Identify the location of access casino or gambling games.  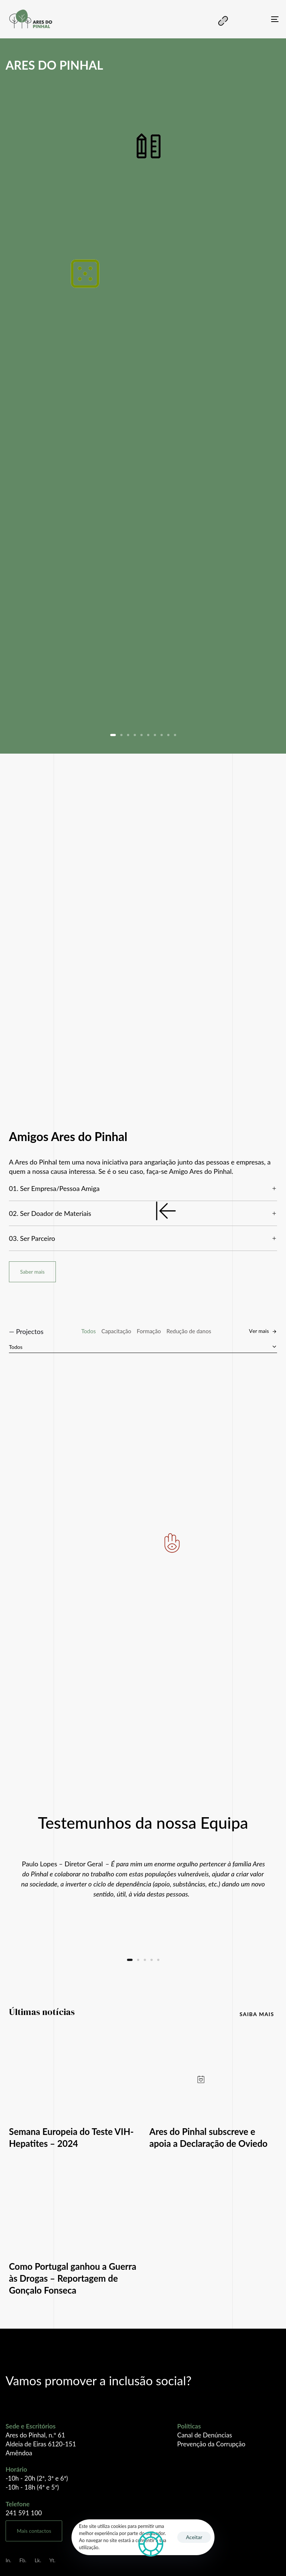
(151, 2544).